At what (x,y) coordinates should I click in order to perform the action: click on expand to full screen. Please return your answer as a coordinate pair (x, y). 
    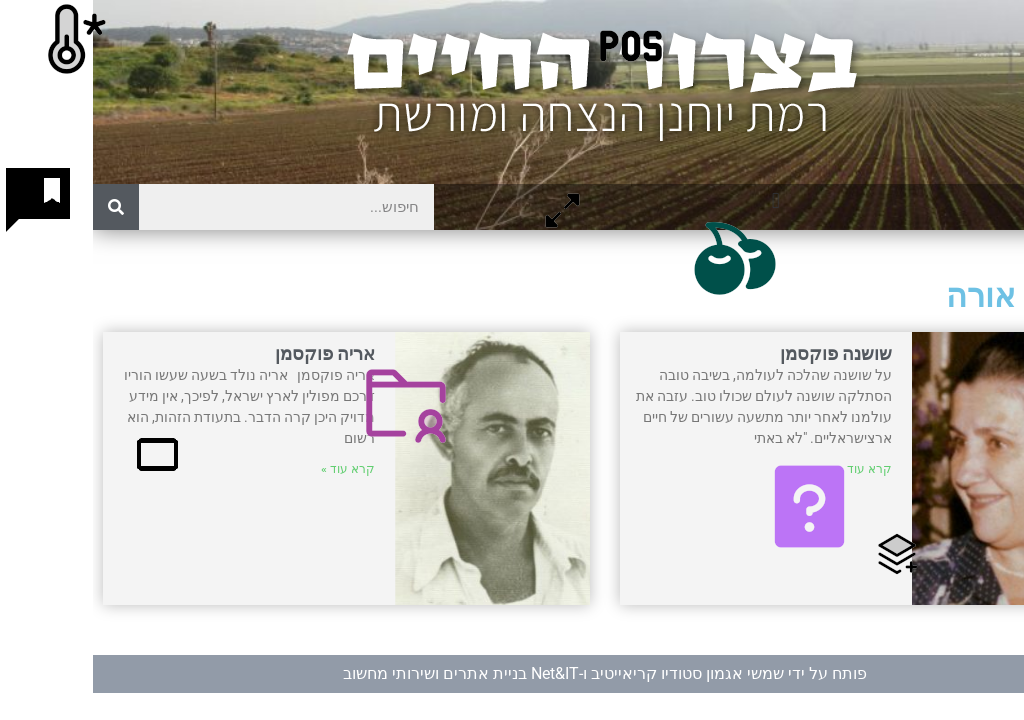
    Looking at the image, I should click on (562, 210).